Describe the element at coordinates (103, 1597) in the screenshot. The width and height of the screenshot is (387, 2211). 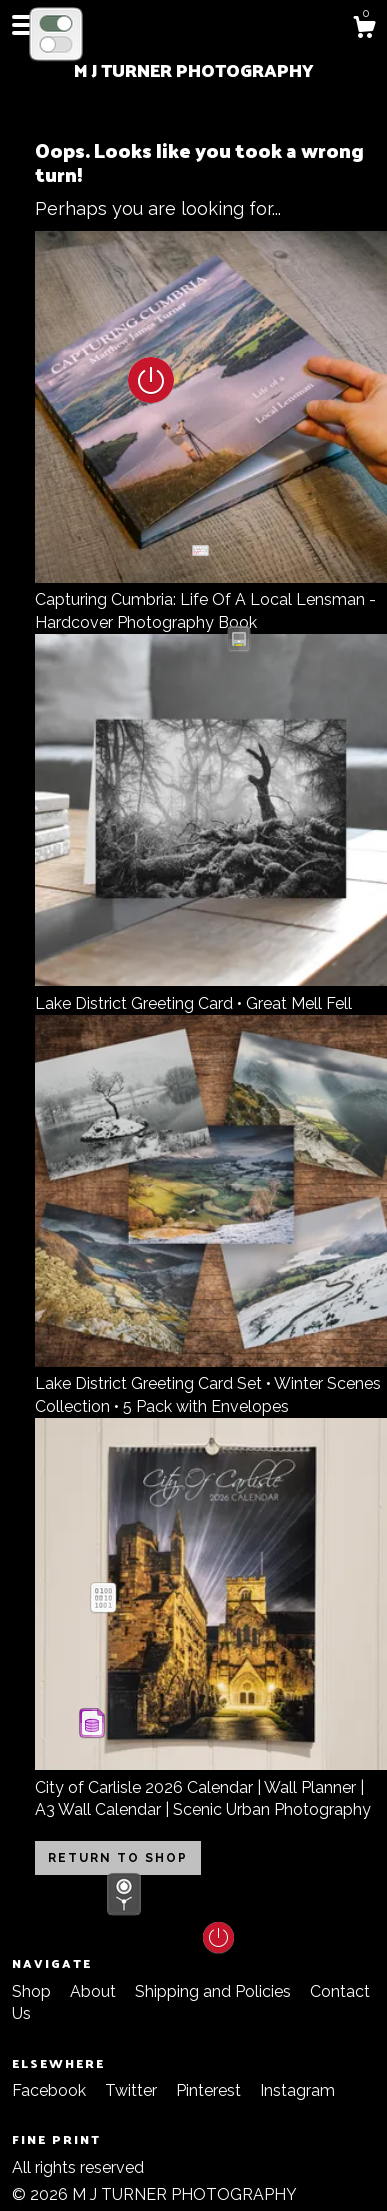
I see `executable or downloadable windows file` at that location.